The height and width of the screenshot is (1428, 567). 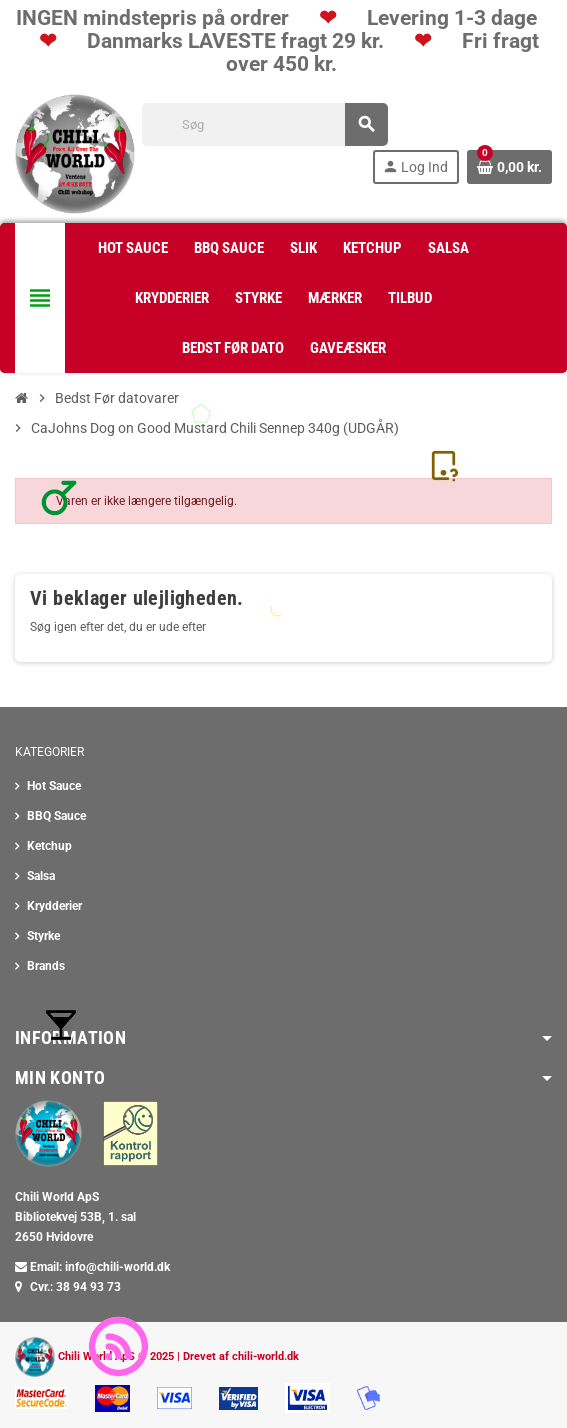 What do you see at coordinates (59, 498) in the screenshot?
I see `select demiboy gender identity` at bounding box center [59, 498].